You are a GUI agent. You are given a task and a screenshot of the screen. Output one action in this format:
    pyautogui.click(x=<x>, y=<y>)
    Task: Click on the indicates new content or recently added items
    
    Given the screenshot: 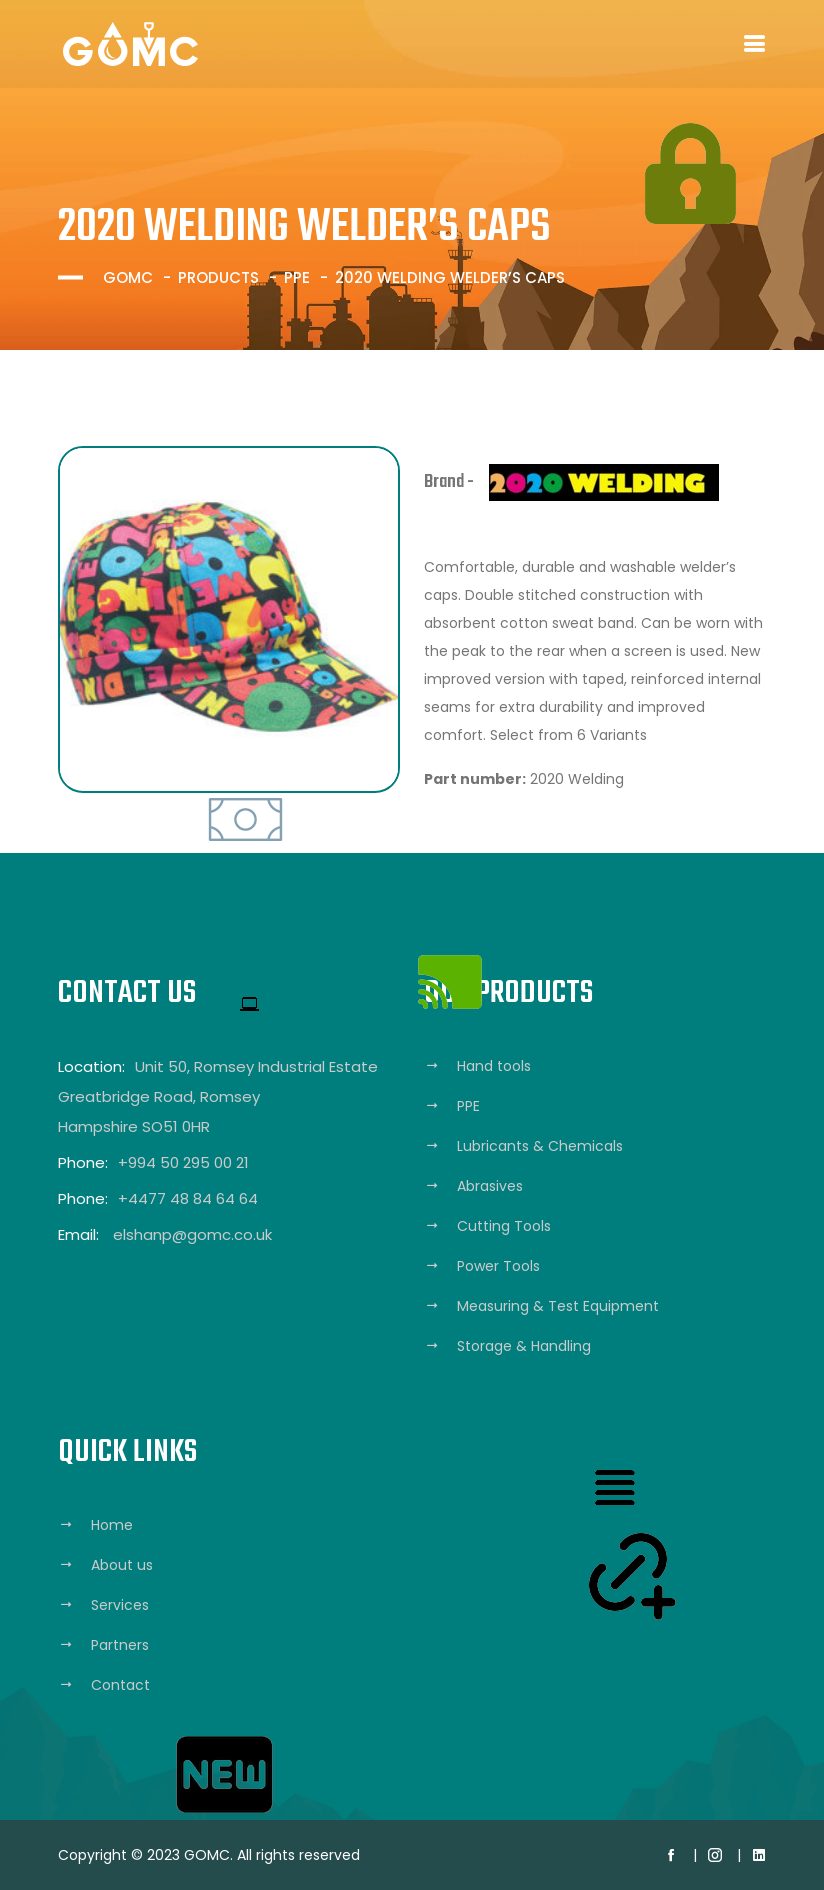 What is the action you would take?
    pyautogui.click(x=224, y=1774)
    